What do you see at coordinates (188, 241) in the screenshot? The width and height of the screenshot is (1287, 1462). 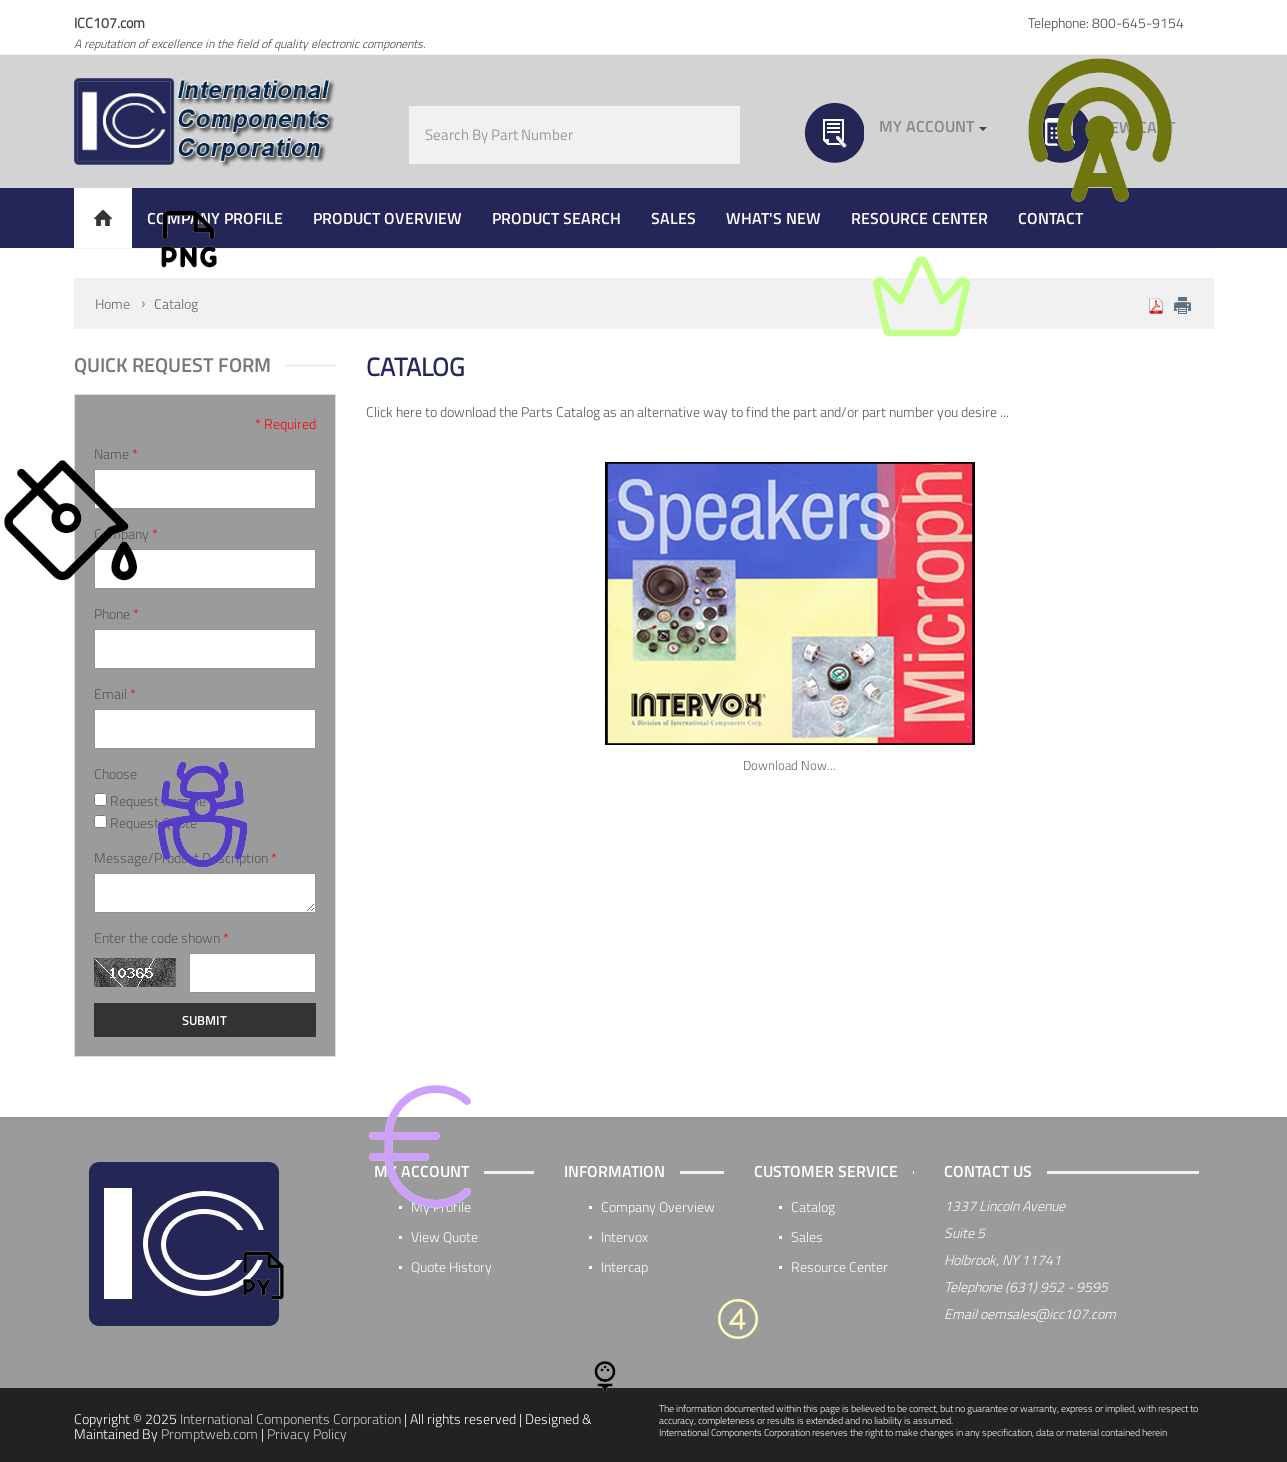 I see `a PNG image file` at bounding box center [188, 241].